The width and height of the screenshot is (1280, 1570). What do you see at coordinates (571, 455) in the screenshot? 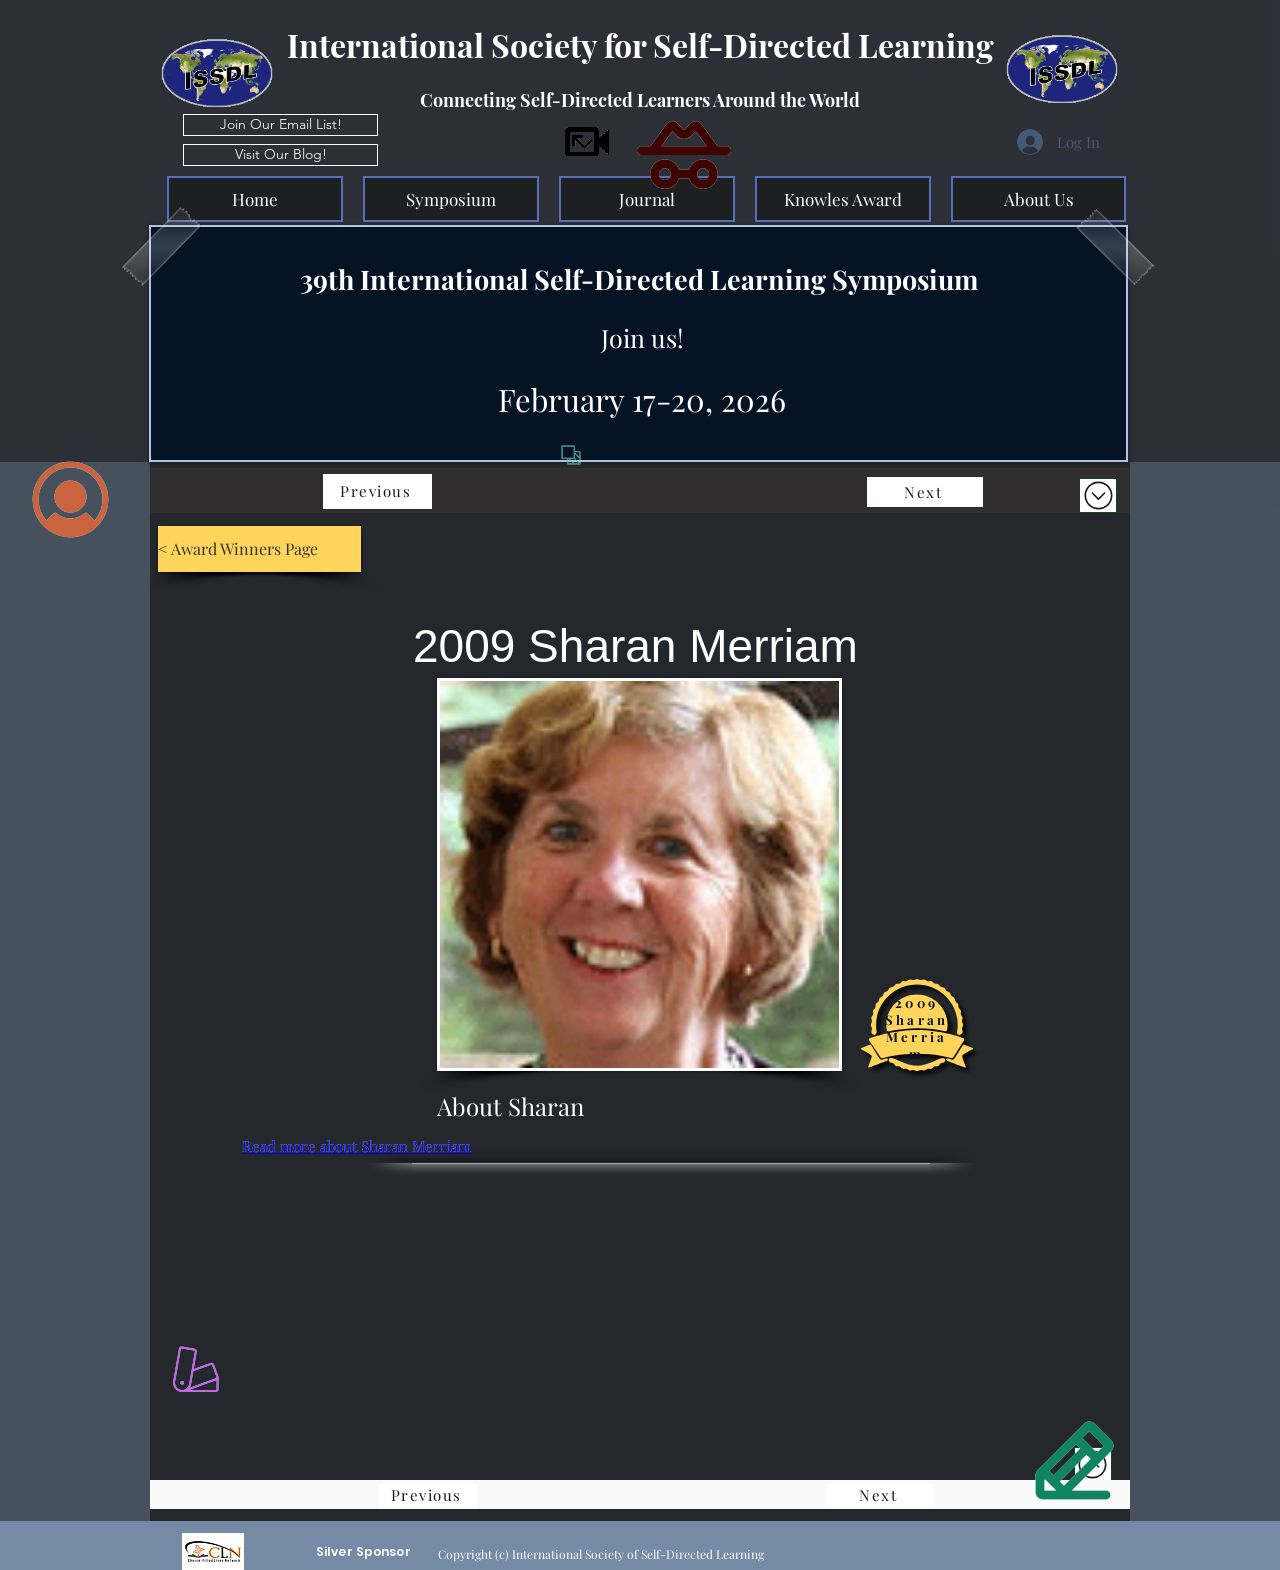
I see `remove or subtract a selected item` at bounding box center [571, 455].